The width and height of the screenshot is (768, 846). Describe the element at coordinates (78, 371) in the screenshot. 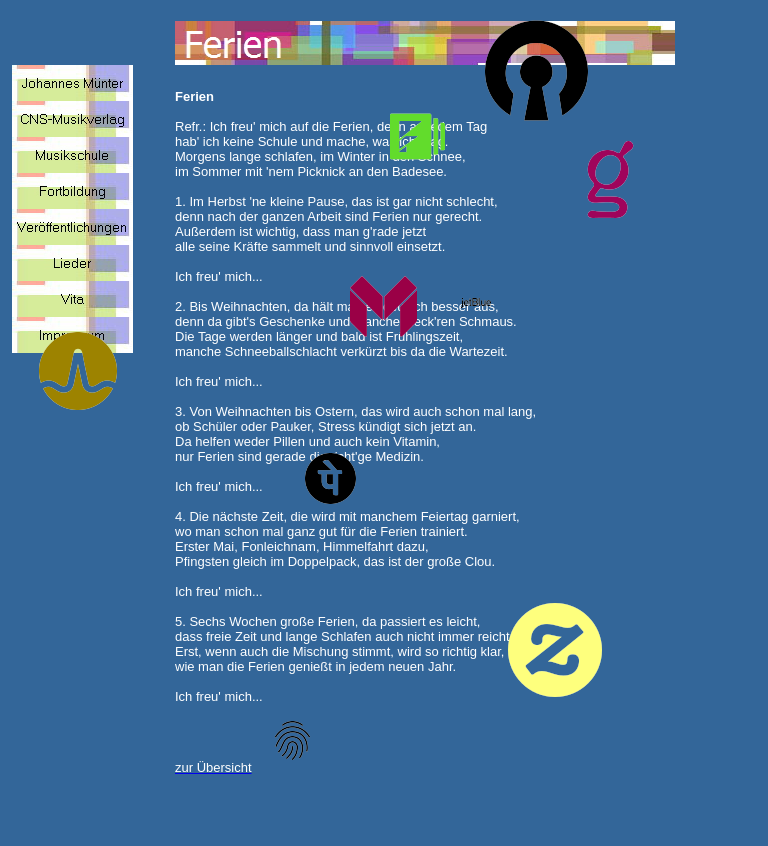

I see `broadcom company logo` at that location.